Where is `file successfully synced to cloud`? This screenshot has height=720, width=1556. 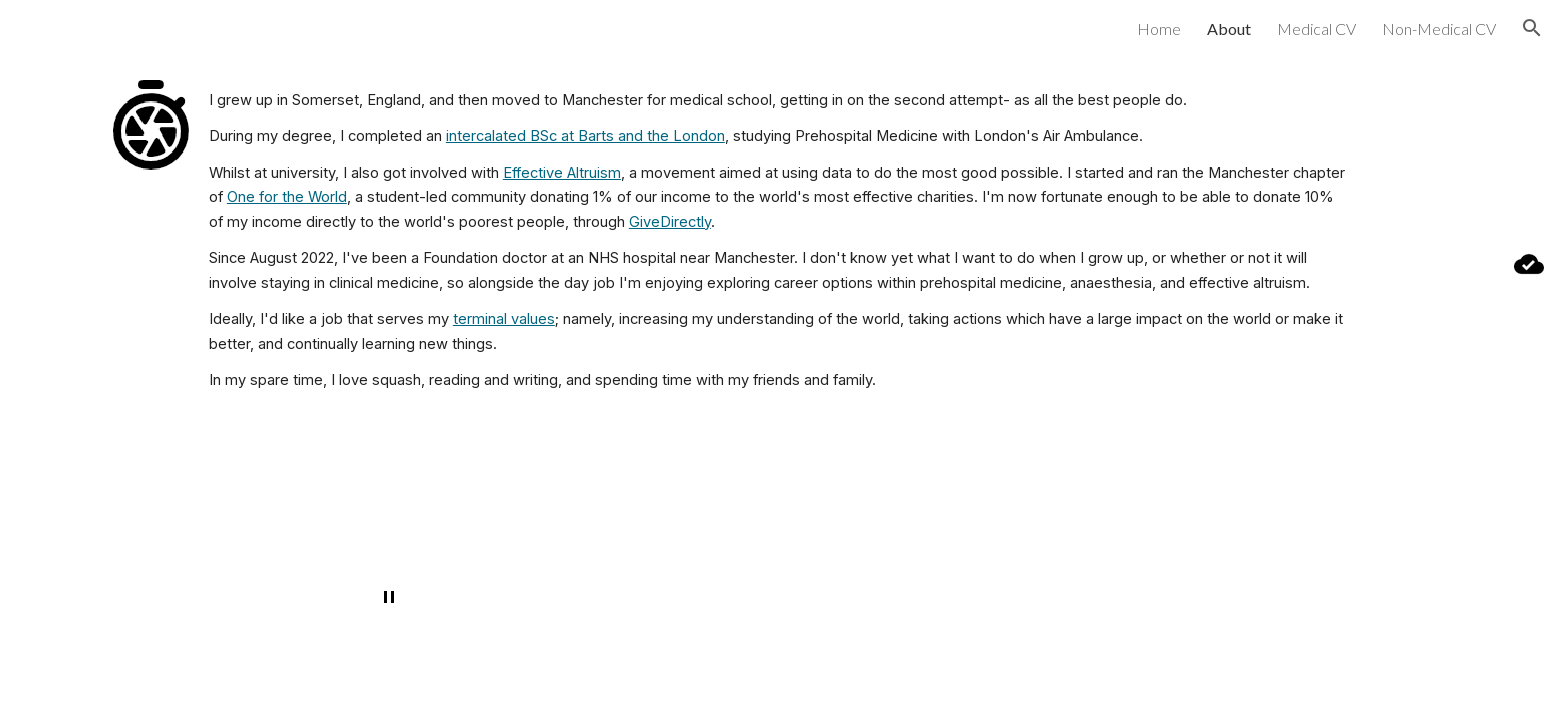
file successfully synced to cloud is located at coordinates (1529, 264).